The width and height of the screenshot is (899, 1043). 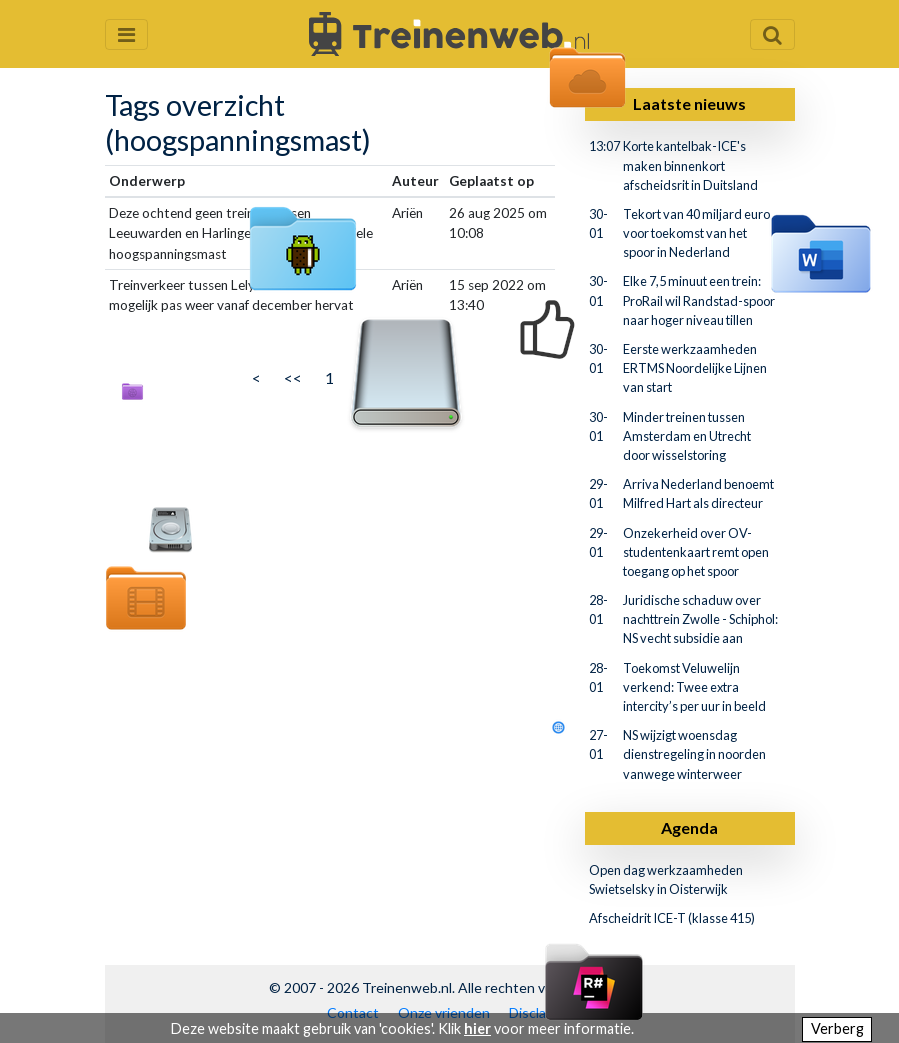 I want to click on folder containing android app files, so click(x=302, y=251).